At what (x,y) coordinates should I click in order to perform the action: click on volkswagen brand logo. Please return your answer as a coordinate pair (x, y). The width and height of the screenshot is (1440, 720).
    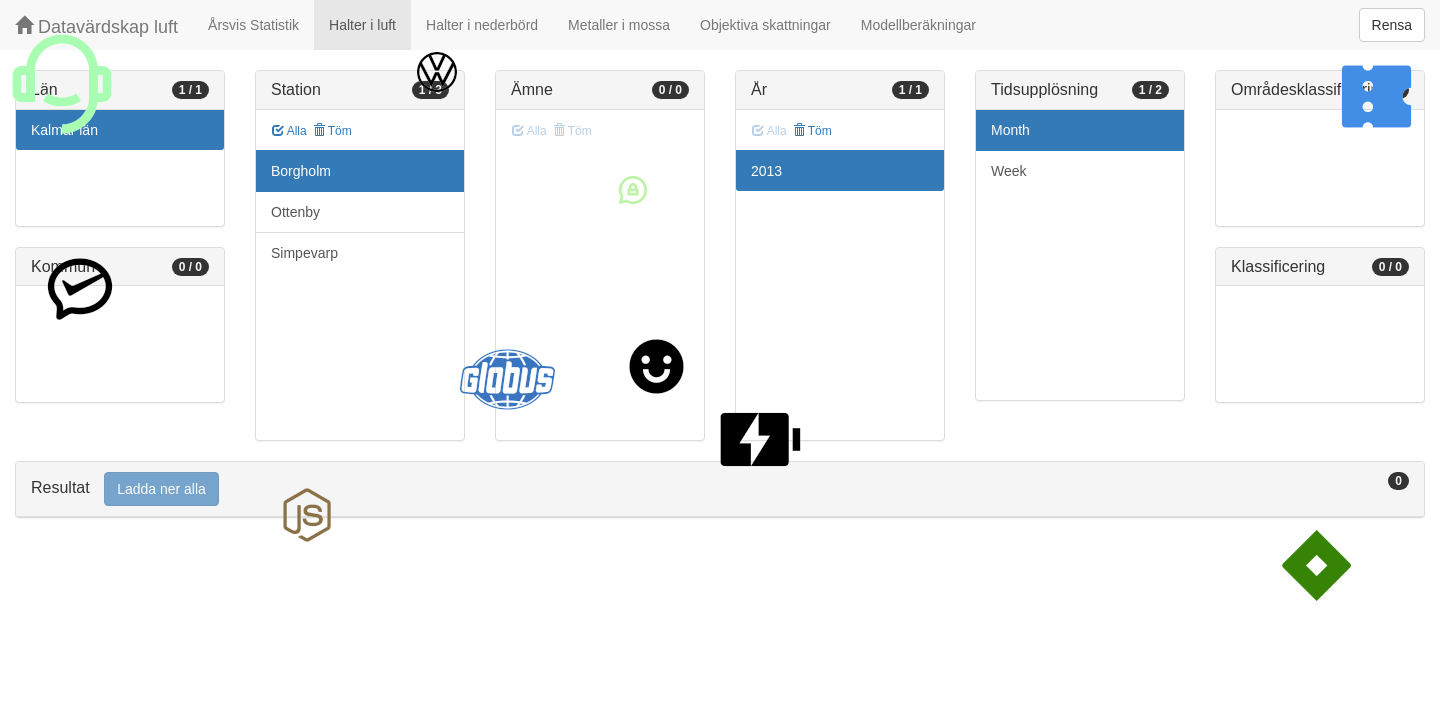
    Looking at the image, I should click on (437, 72).